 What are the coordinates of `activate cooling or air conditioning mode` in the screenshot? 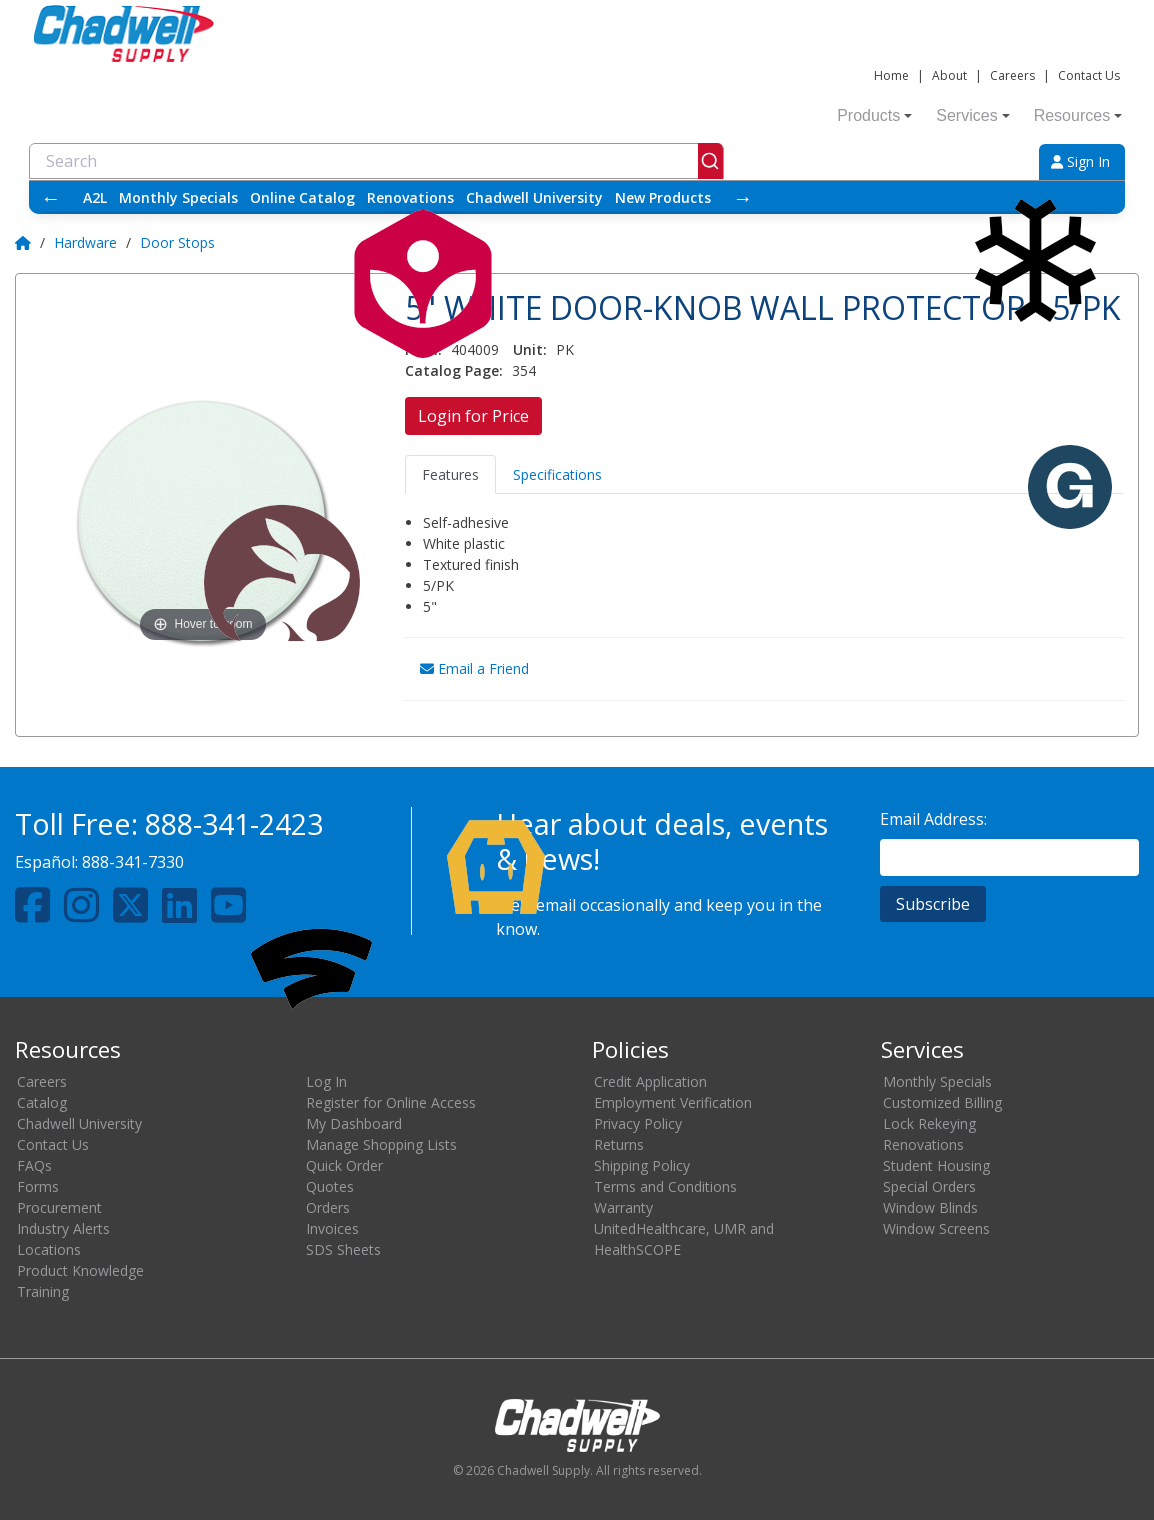 It's located at (1035, 260).